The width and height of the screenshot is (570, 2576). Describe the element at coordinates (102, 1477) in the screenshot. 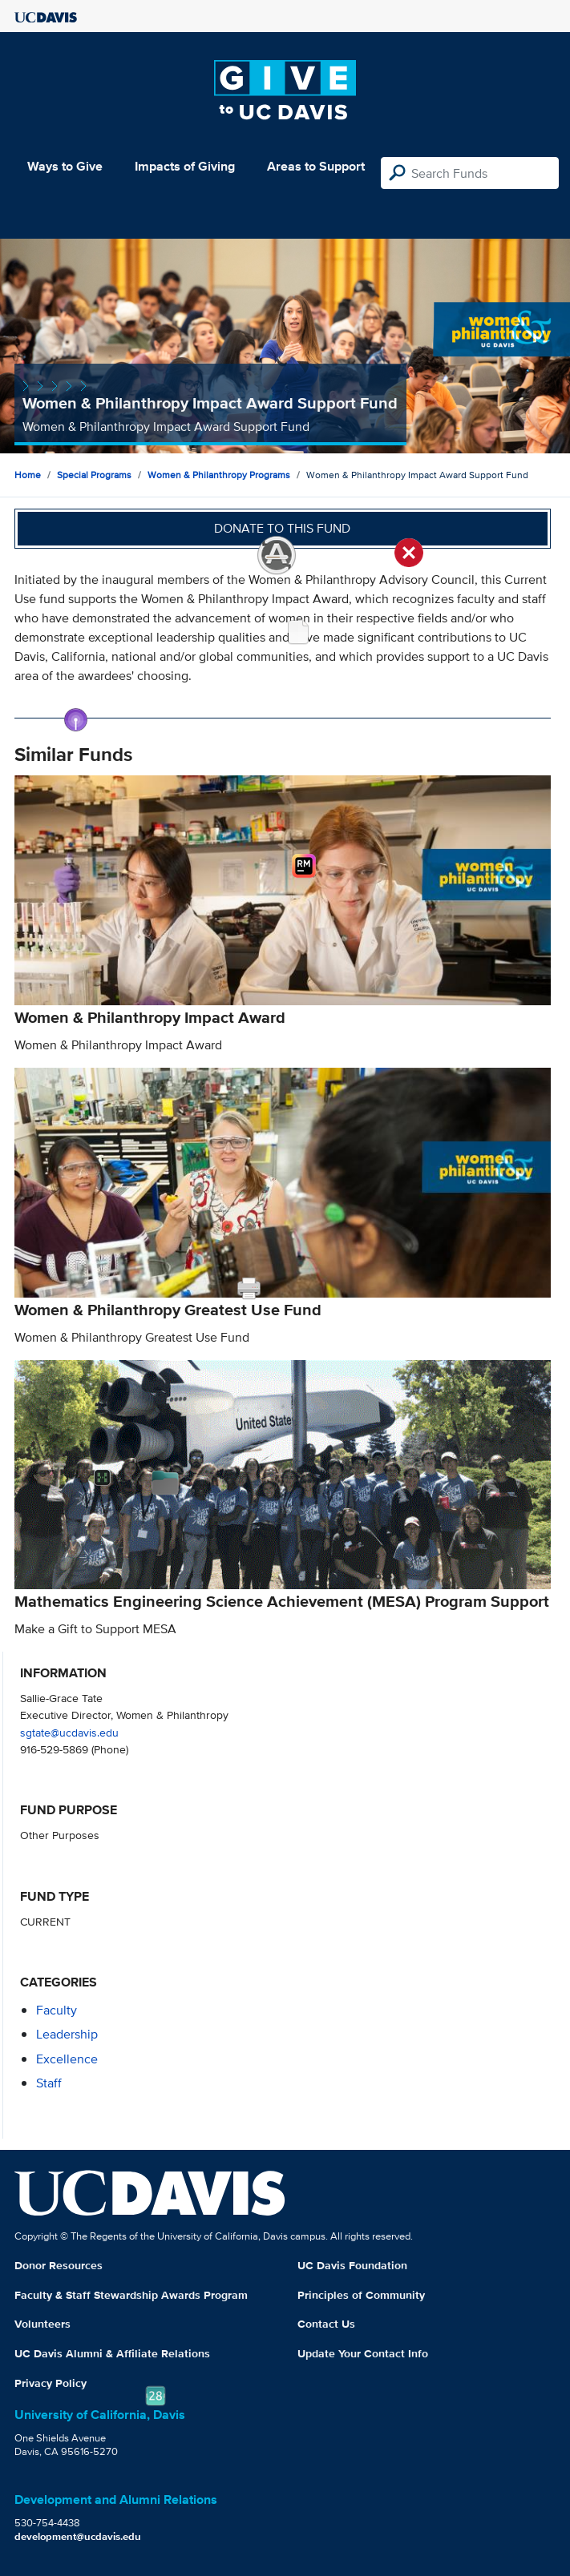

I see `open htop system monitor` at that location.